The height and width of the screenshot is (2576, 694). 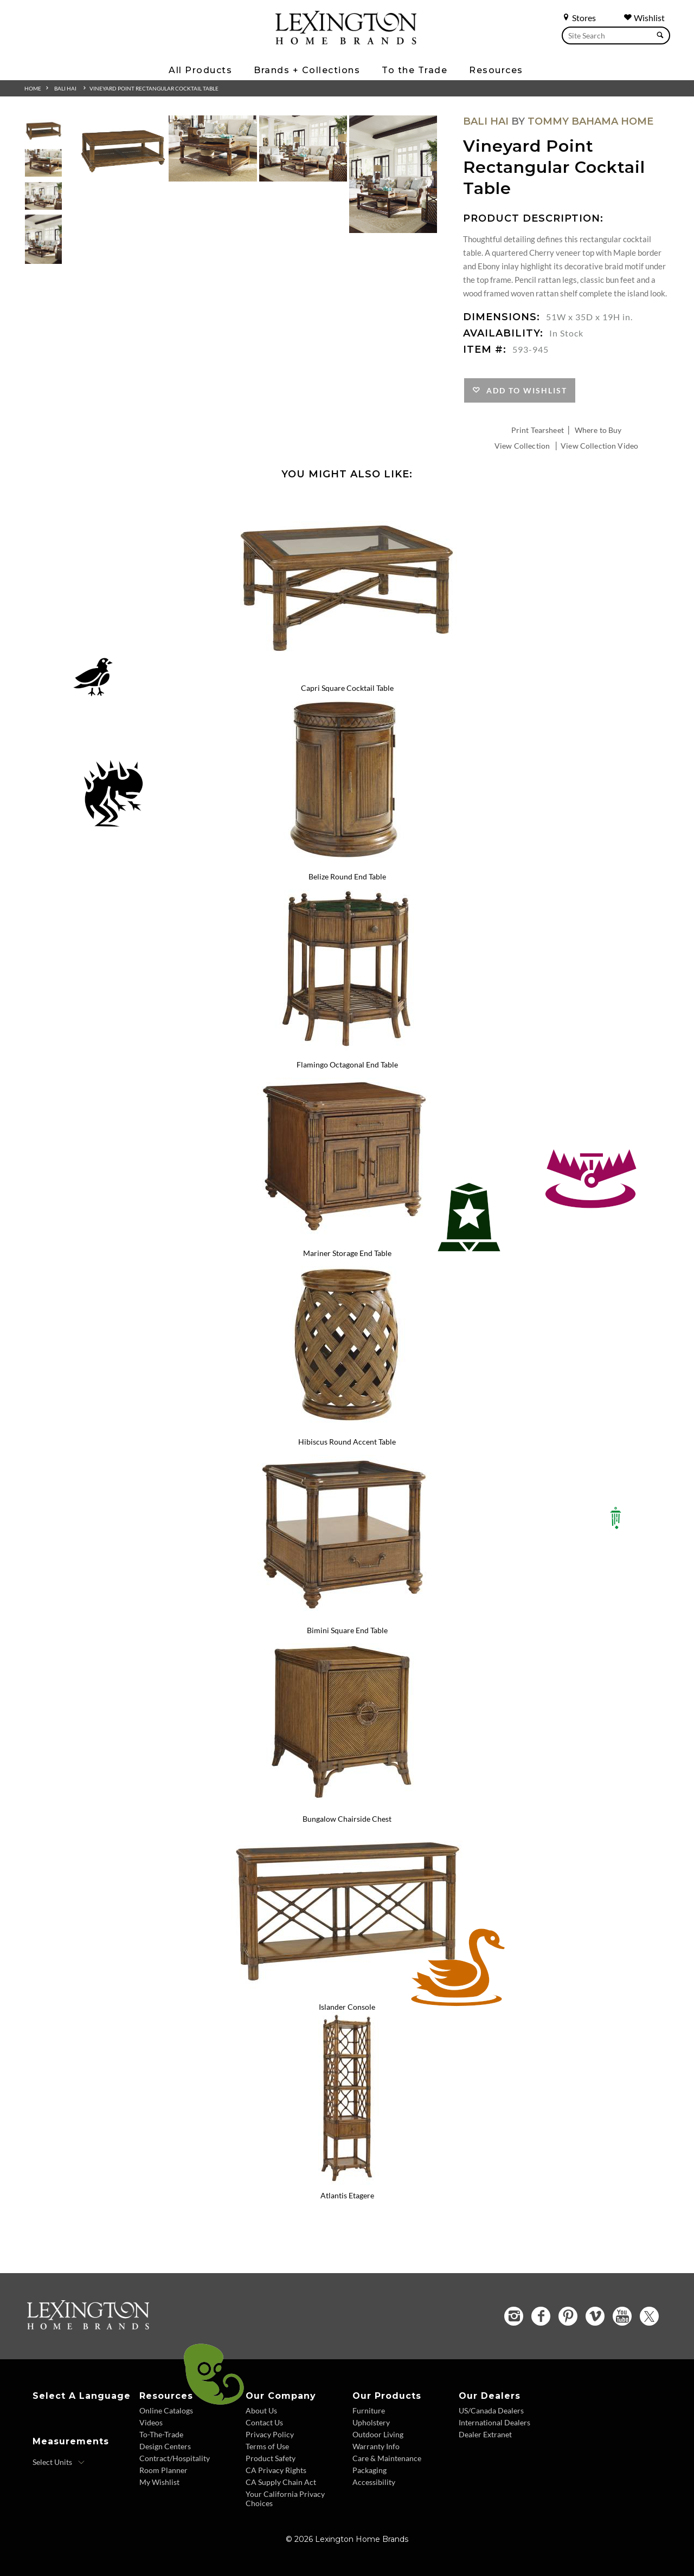 I want to click on access shrine or altar features in gameplay, so click(x=469, y=1217).